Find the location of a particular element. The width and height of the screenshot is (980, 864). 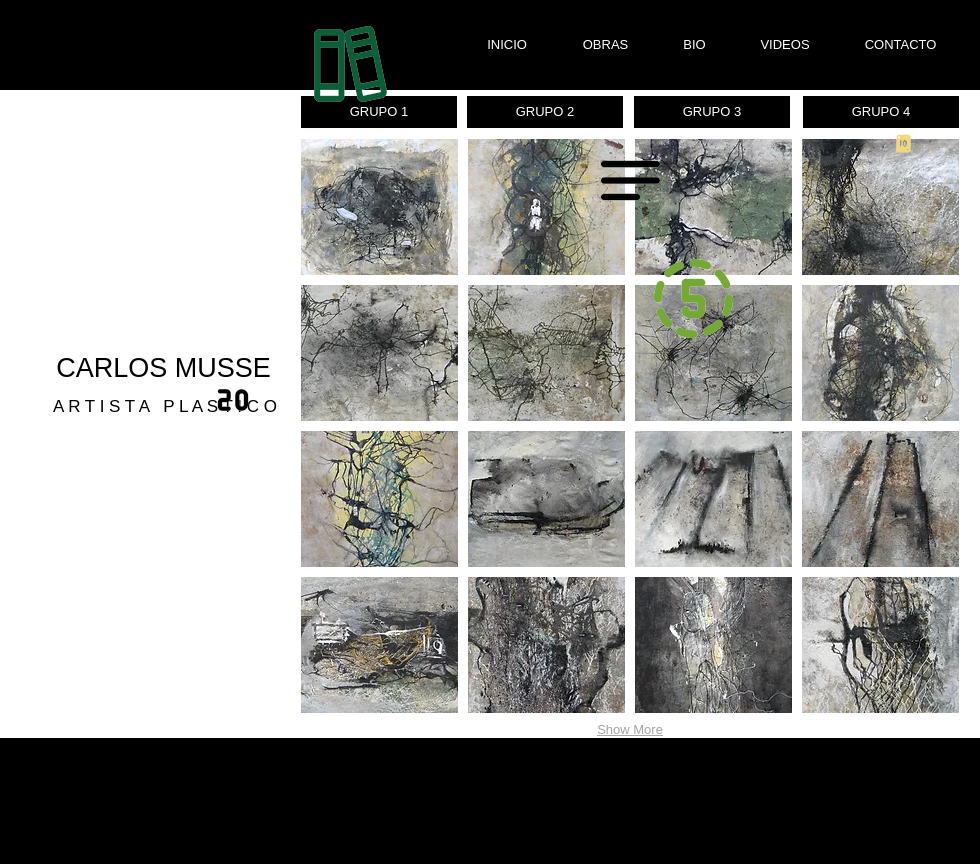

step 5 of a multi-step process is located at coordinates (693, 298).